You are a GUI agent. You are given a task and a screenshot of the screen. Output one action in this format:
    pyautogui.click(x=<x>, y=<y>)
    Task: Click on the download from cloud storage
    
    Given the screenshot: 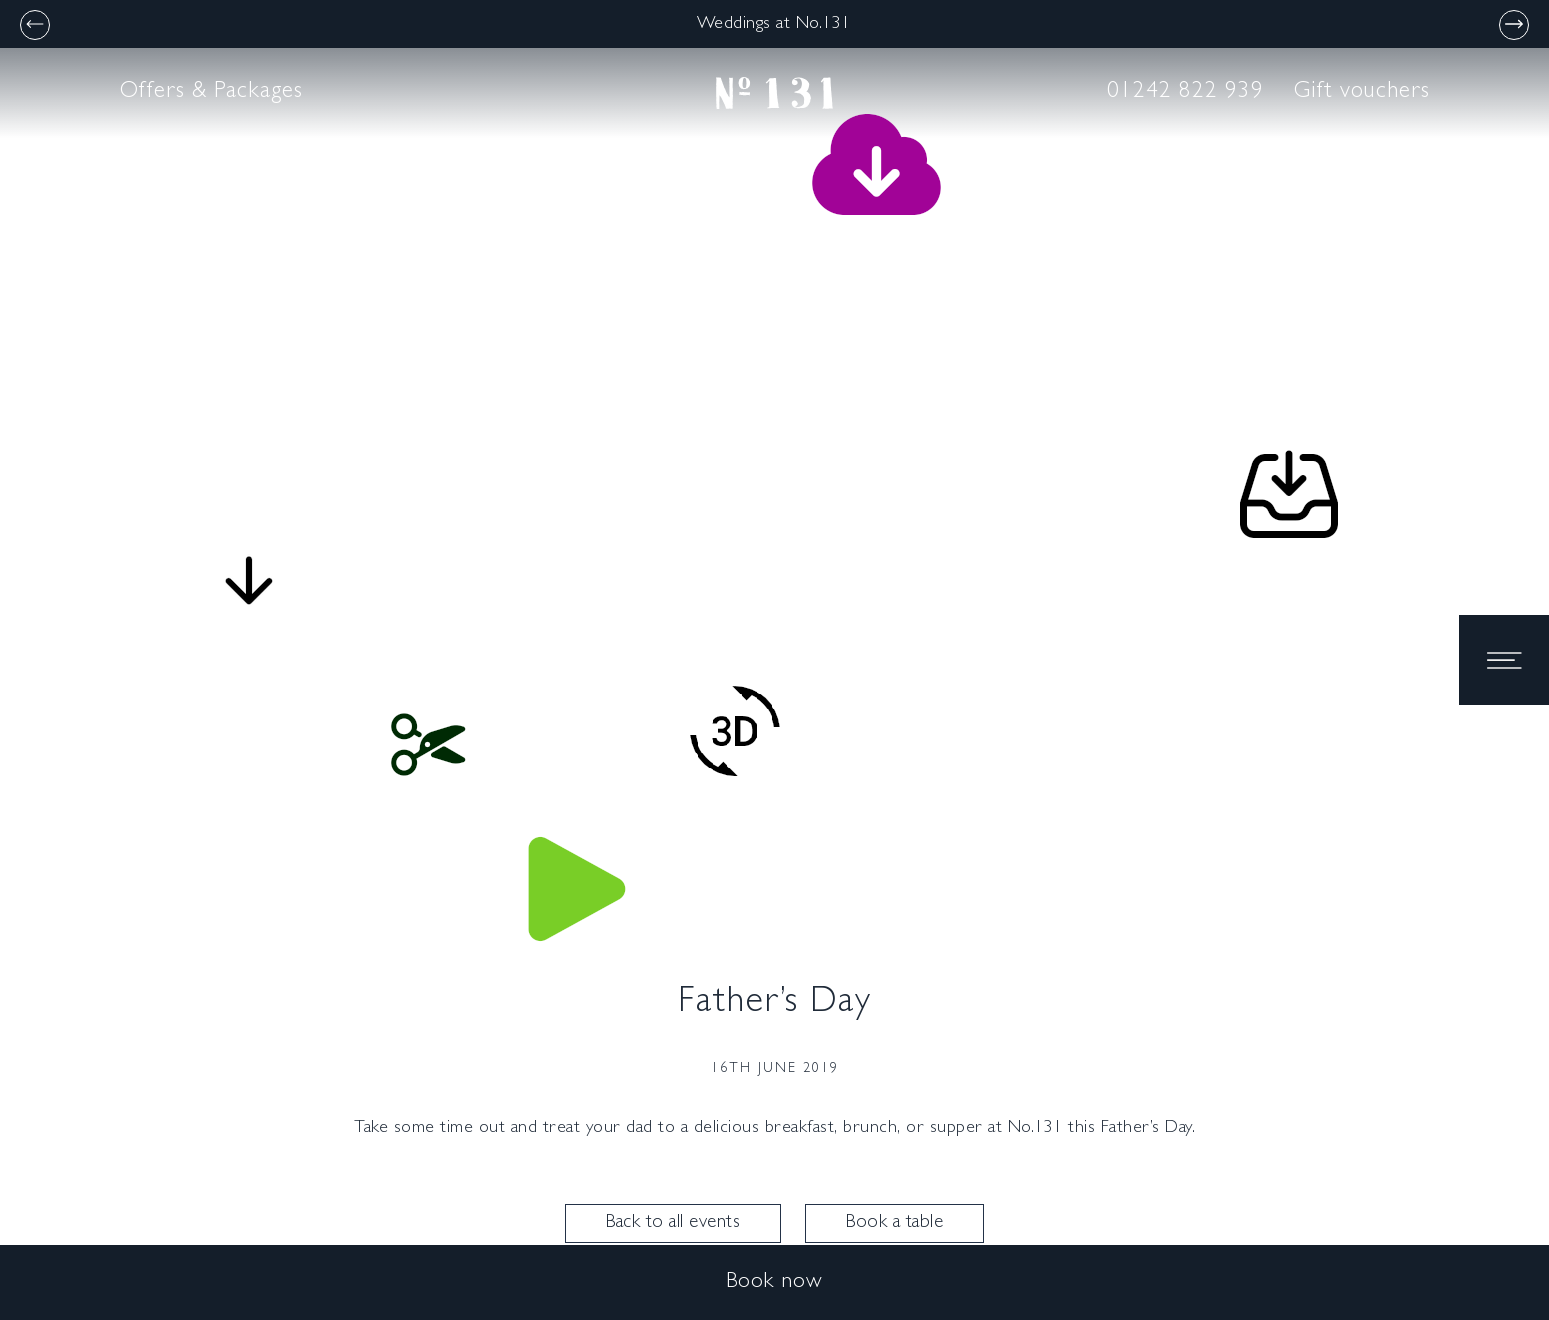 What is the action you would take?
    pyautogui.click(x=876, y=164)
    